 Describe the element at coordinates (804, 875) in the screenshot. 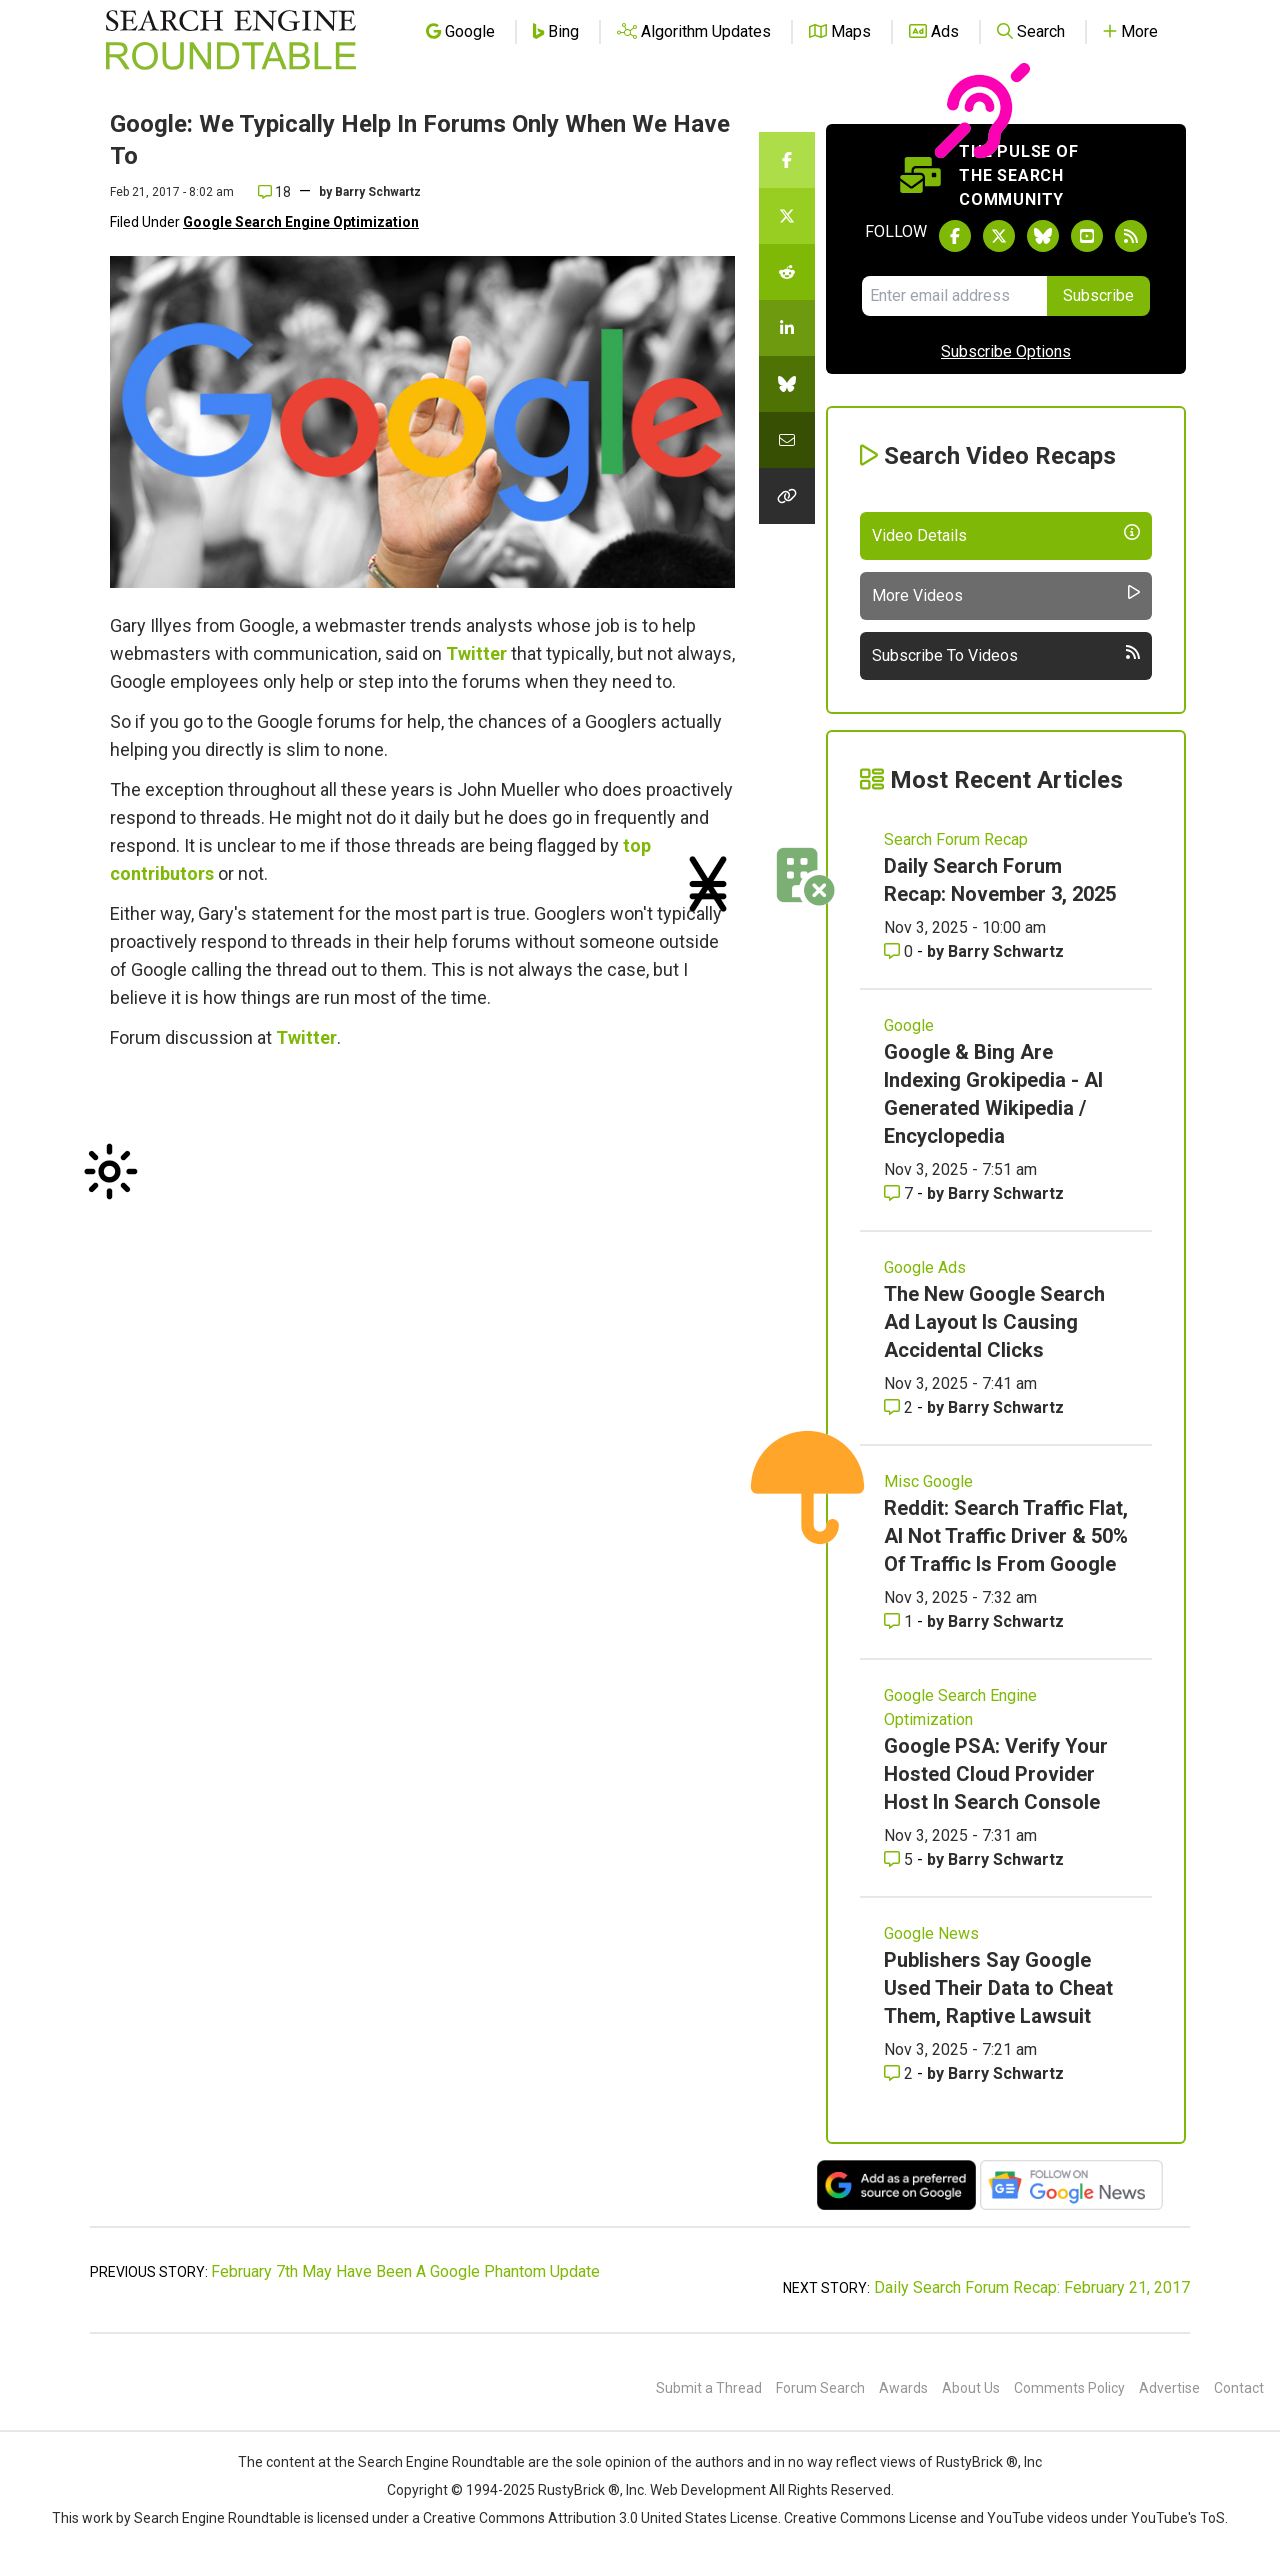

I see `remove a building or property from saved locations` at that location.